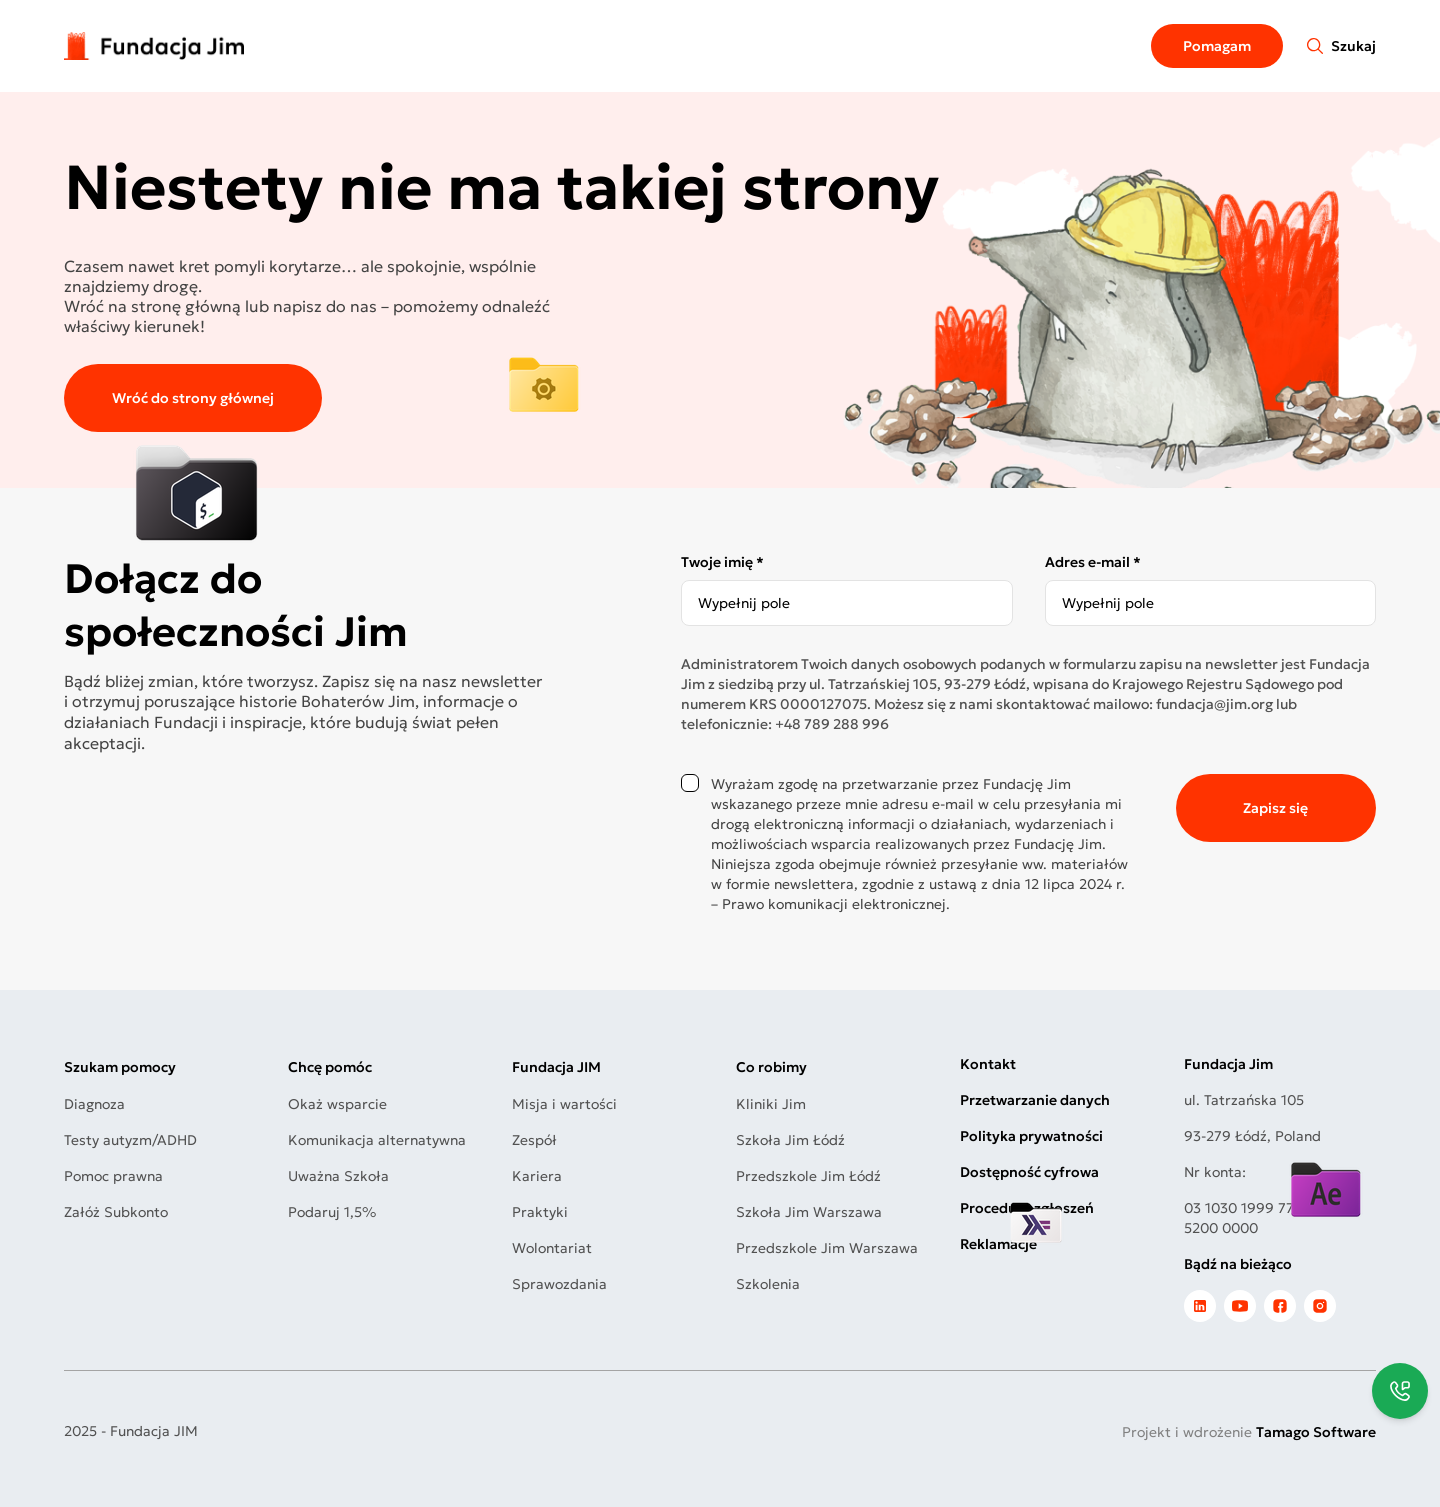 The width and height of the screenshot is (1440, 1507). I want to click on open folder containing bash scripts, so click(196, 496).